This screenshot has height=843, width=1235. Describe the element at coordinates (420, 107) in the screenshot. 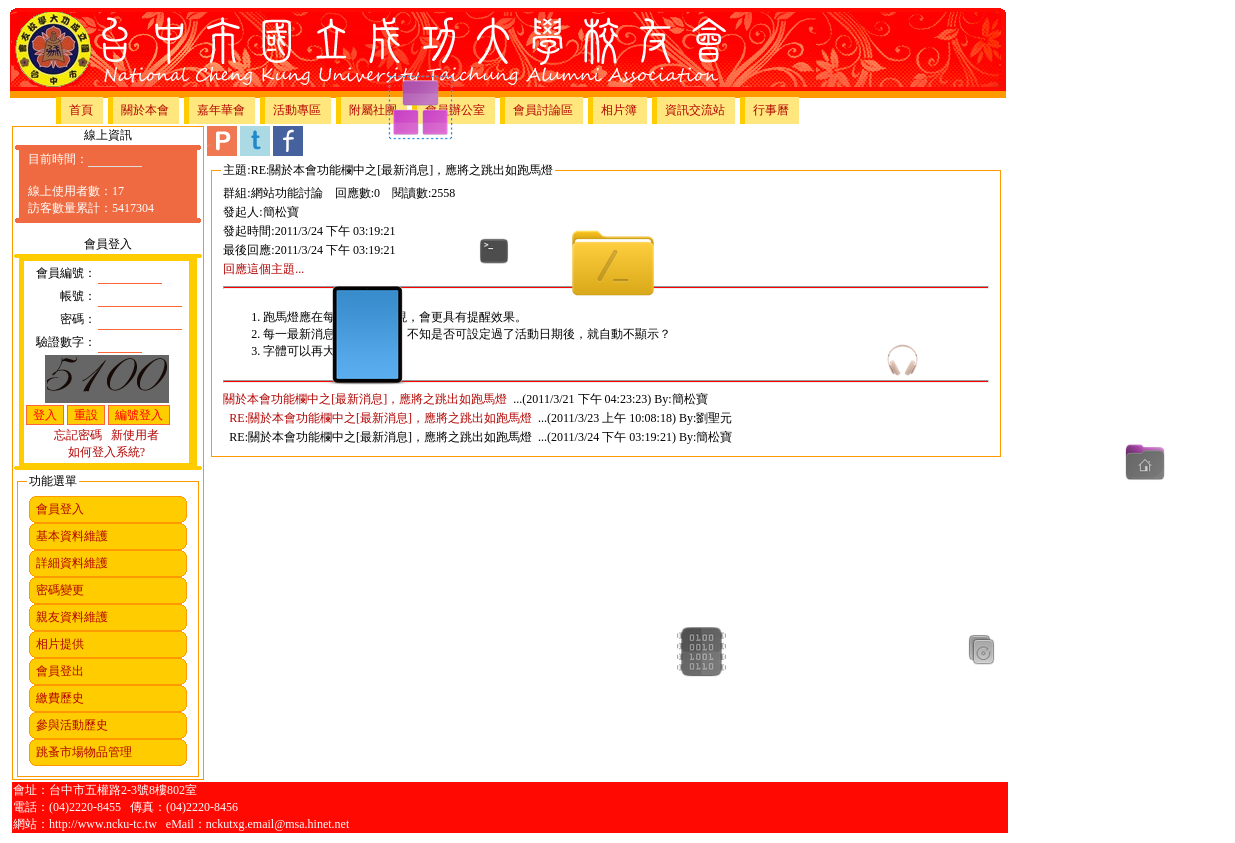

I see `select all items in the current view` at that location.